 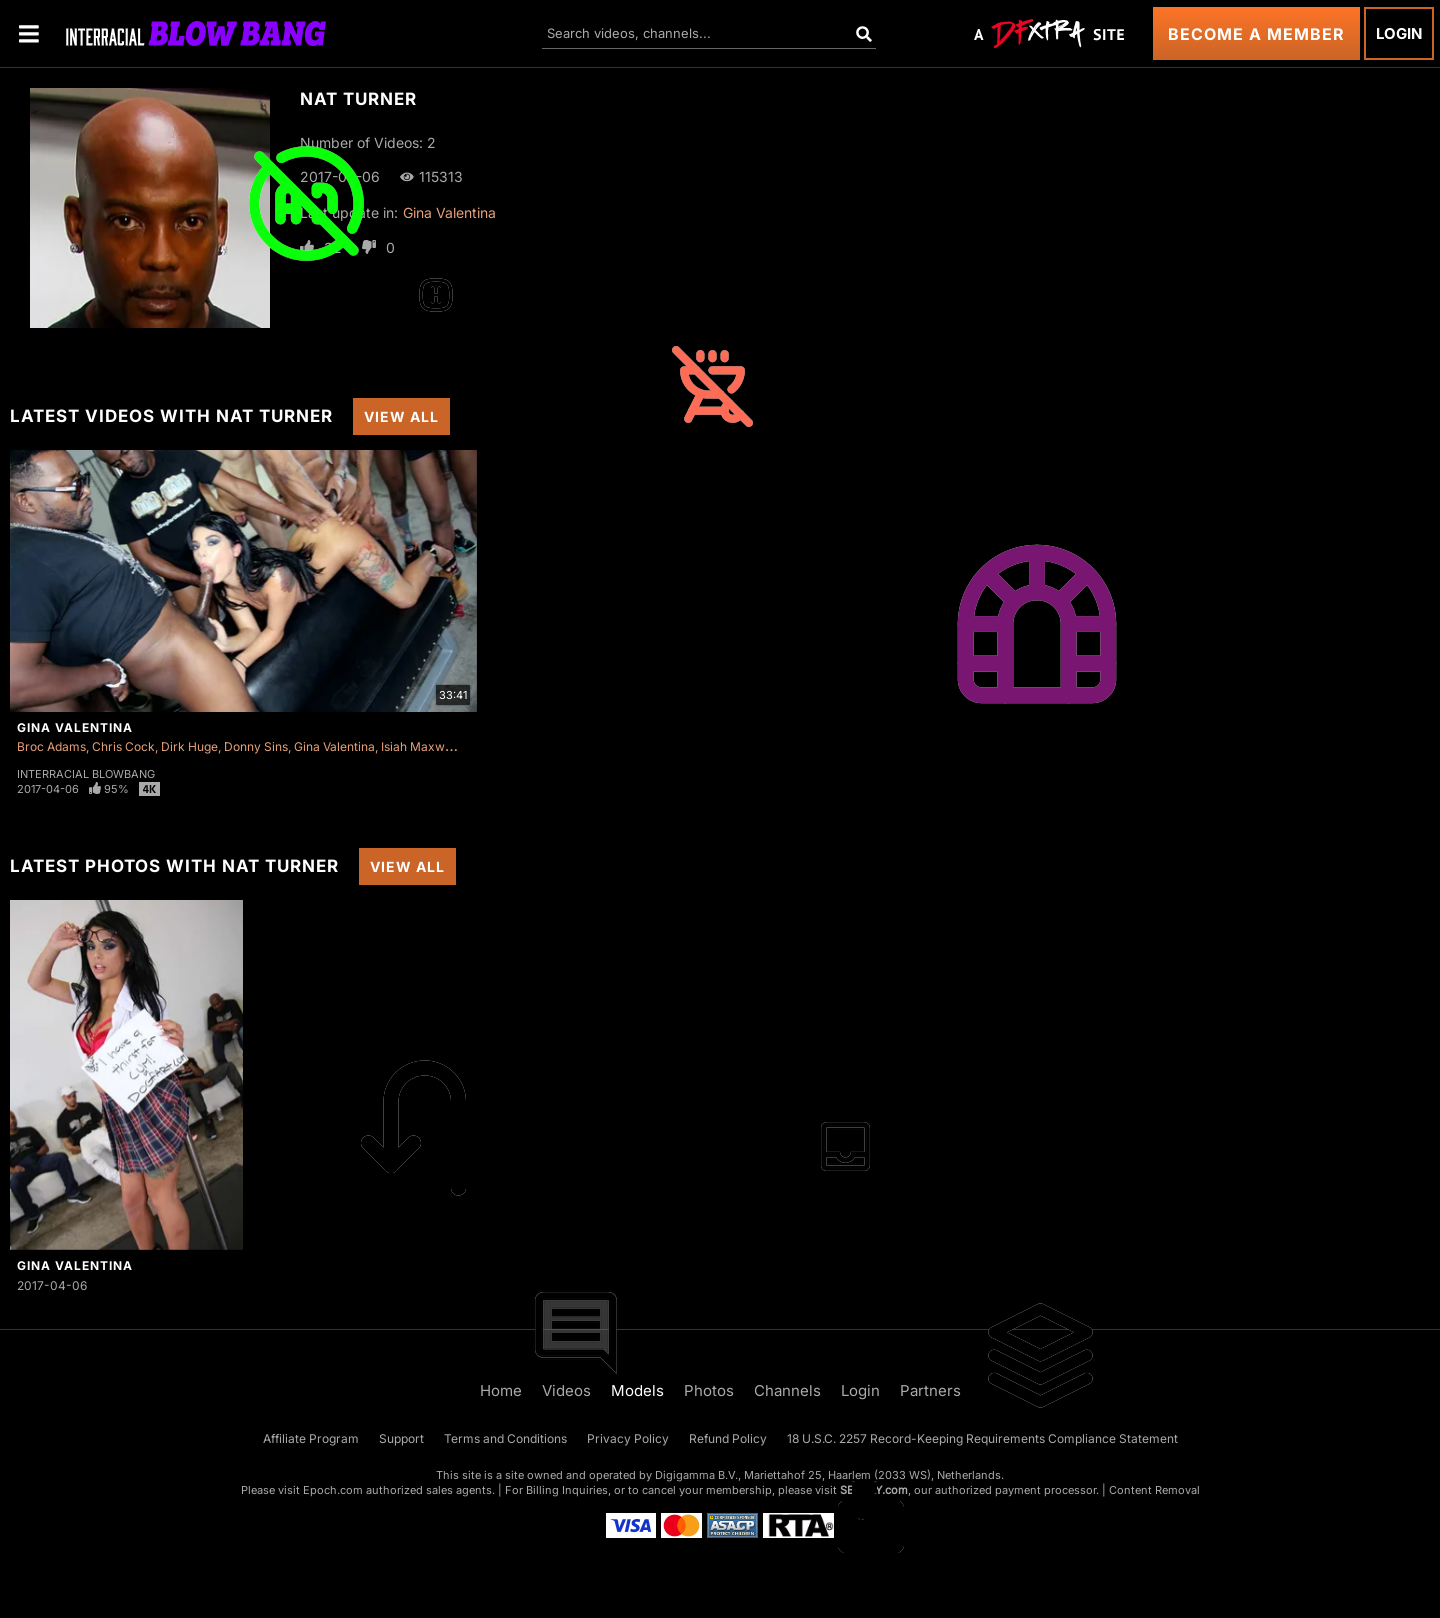 I want to click on grilling or barbecue feature disabled, so click(x=712, y=386).